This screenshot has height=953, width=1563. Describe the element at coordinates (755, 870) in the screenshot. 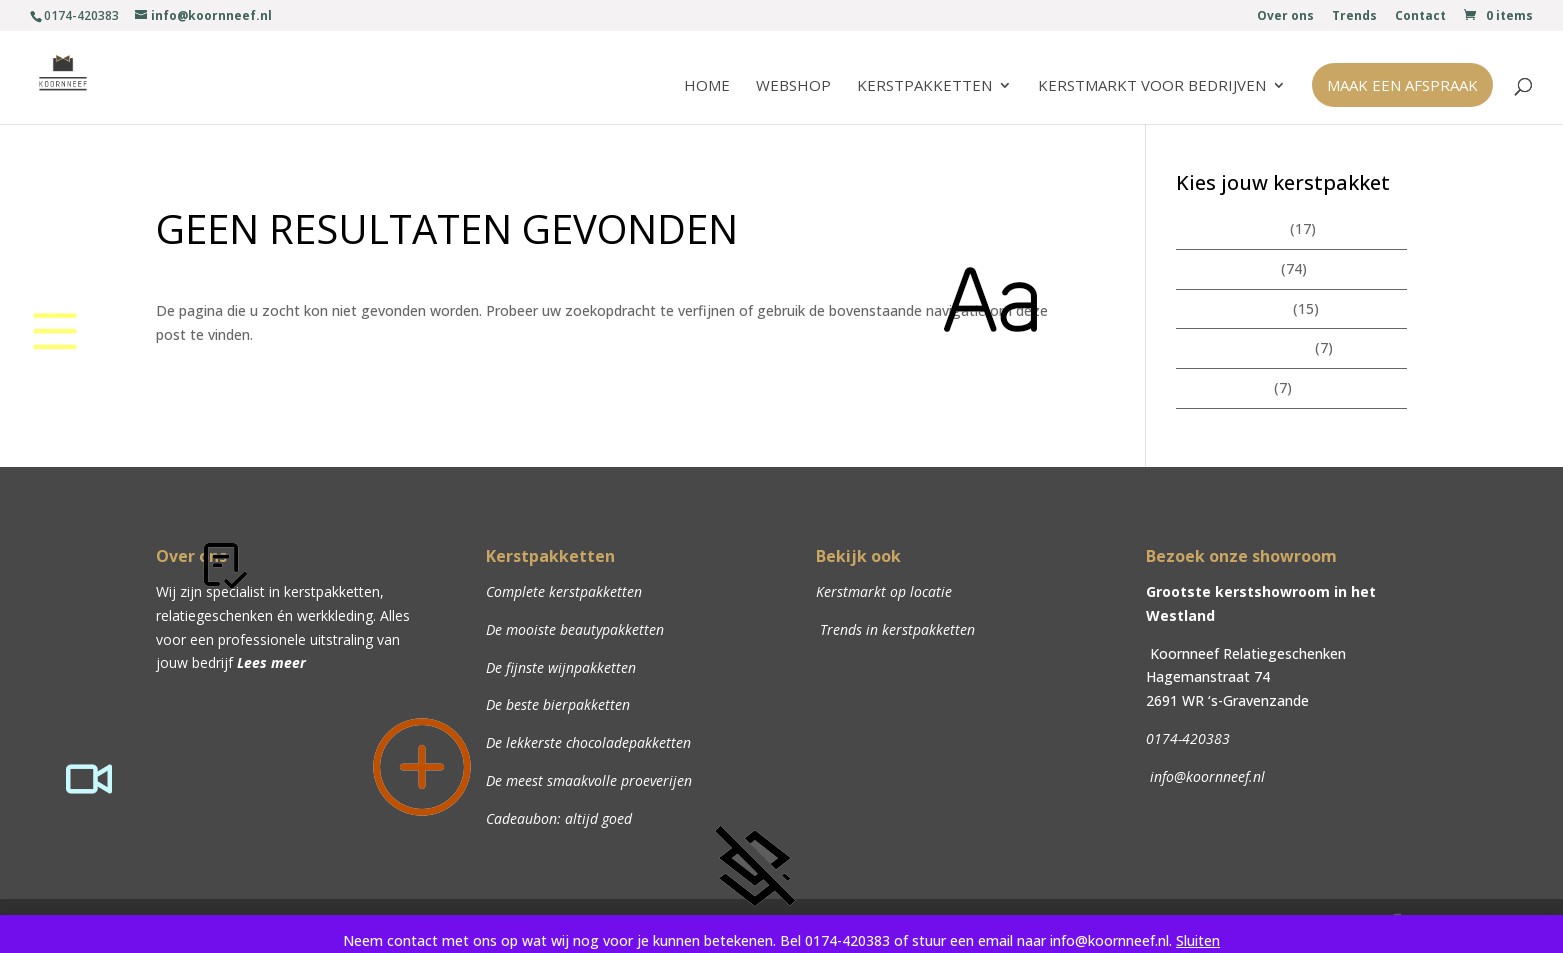

I see `clear all map layers` at that location.